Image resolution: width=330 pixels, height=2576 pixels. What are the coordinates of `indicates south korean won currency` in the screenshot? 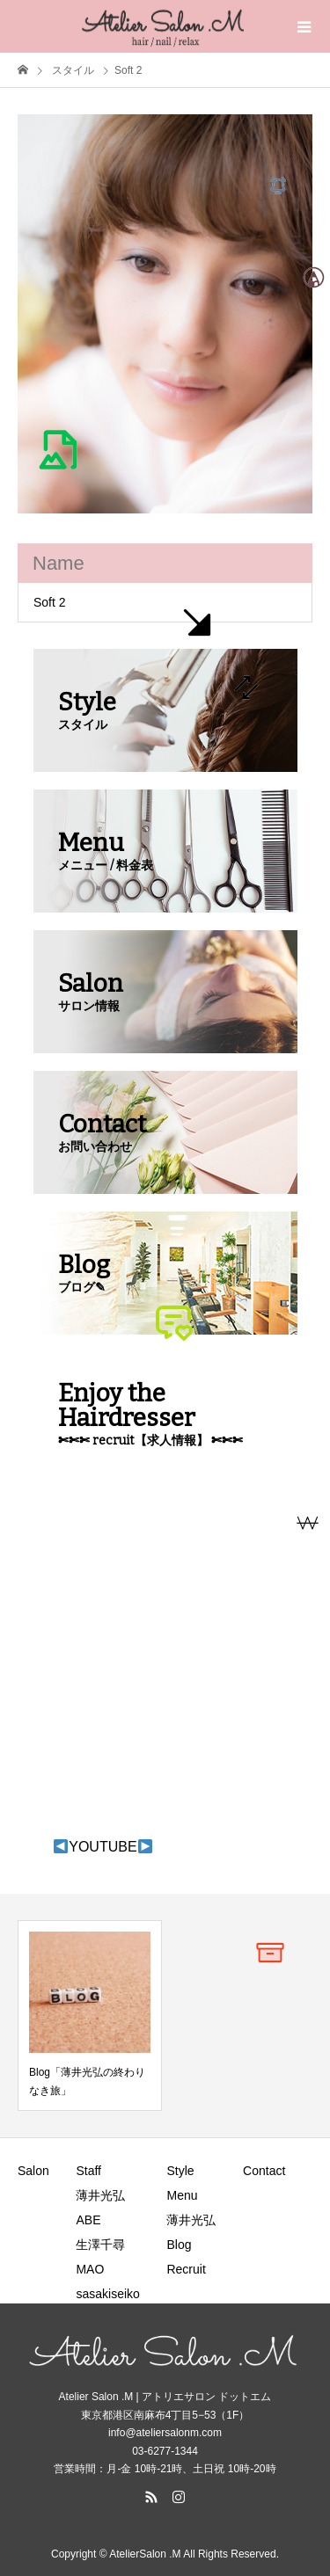 It's located at (307, 1522).